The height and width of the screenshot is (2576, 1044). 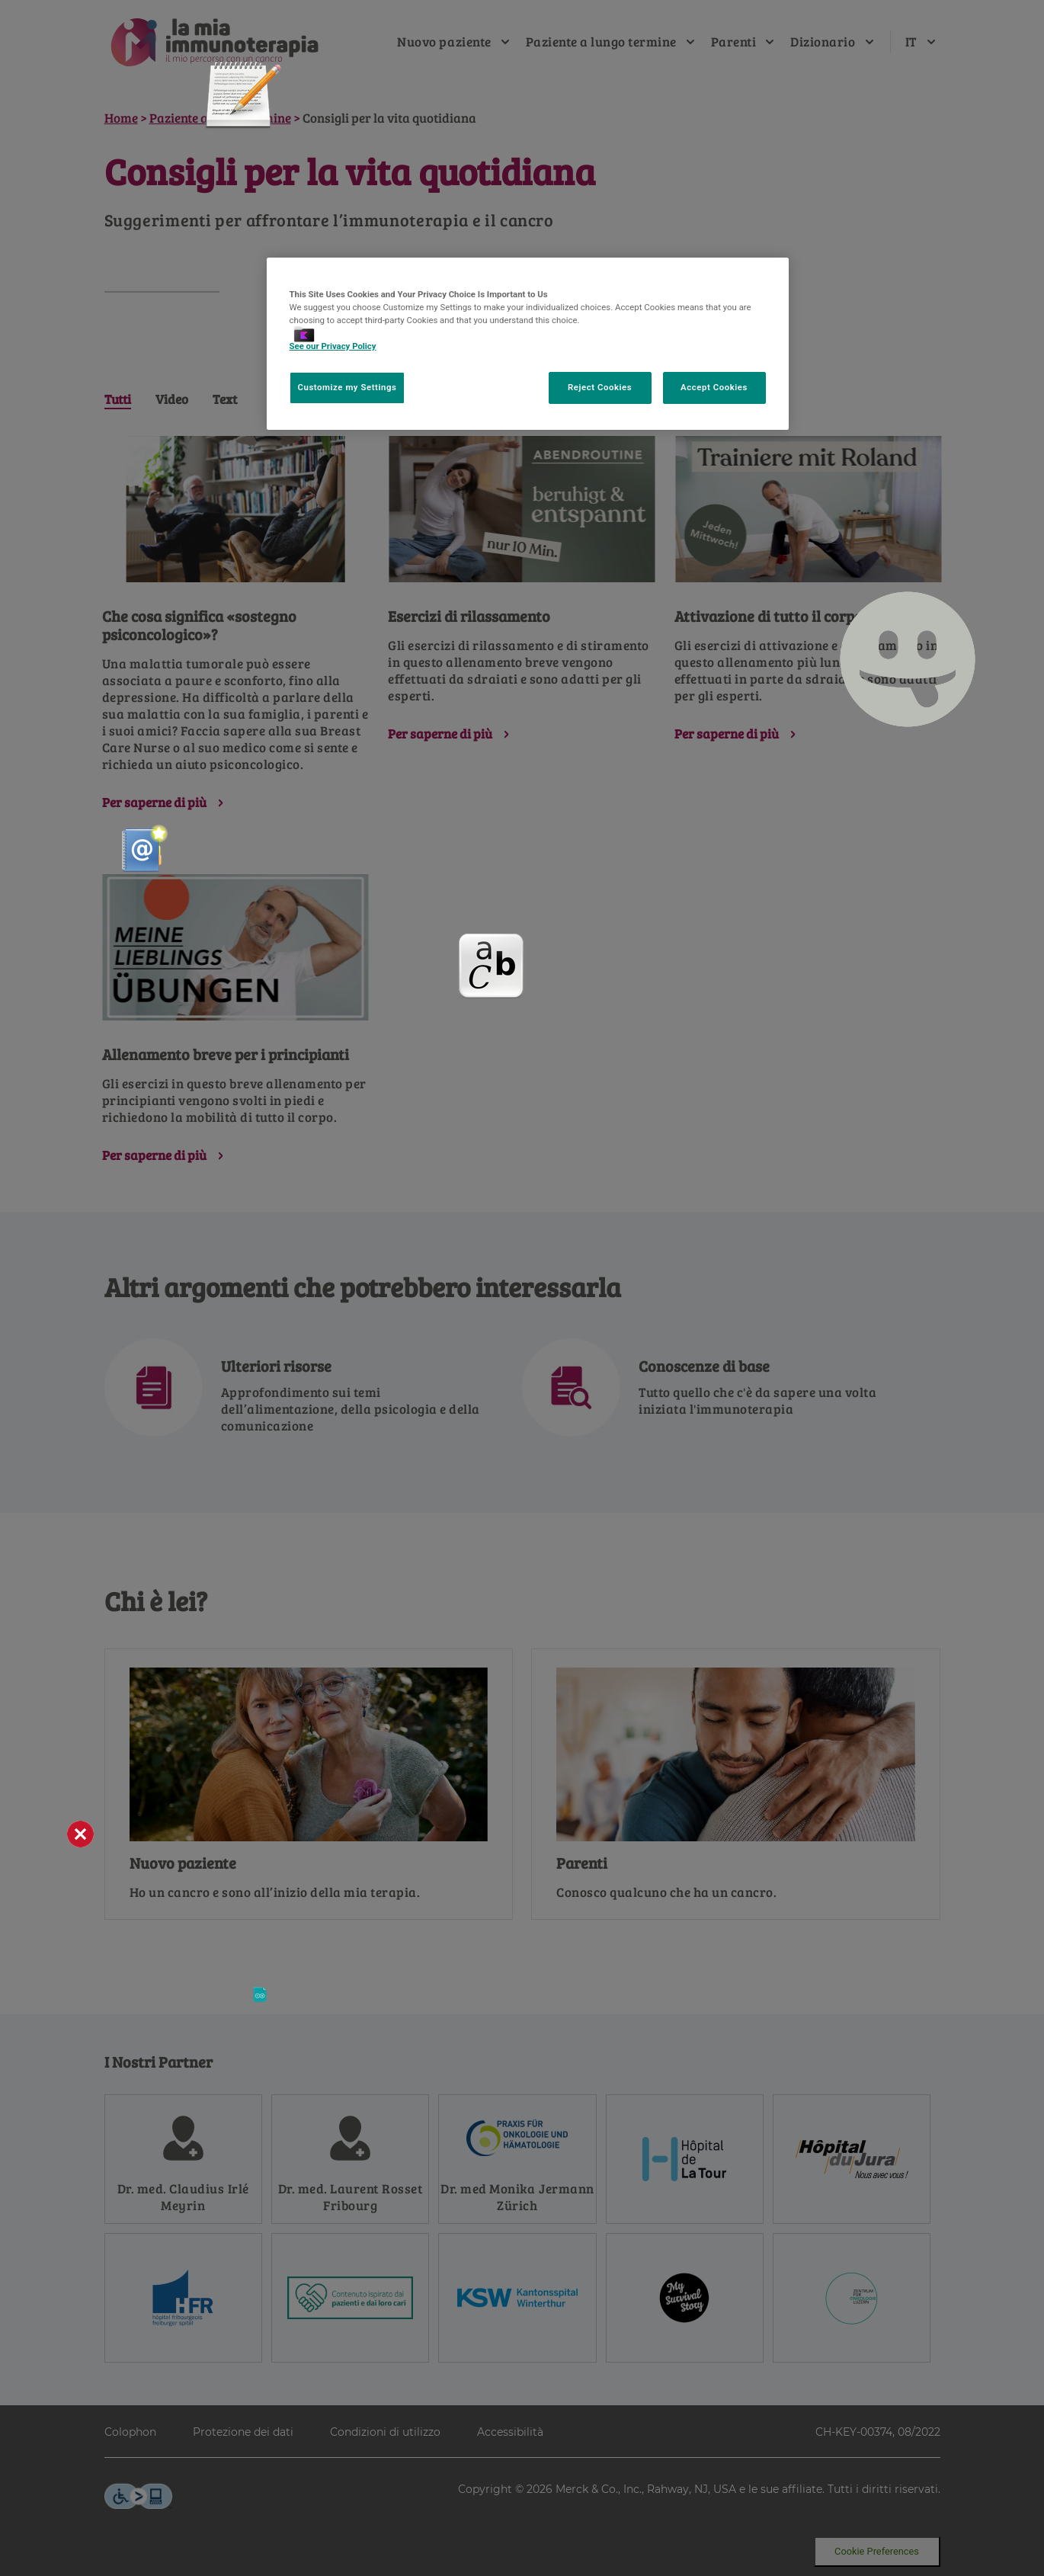 What do you see at coordinates (80, 1834) in the screenshot?
I see `cancel the current calculation` at bounding box center [80, 1834].